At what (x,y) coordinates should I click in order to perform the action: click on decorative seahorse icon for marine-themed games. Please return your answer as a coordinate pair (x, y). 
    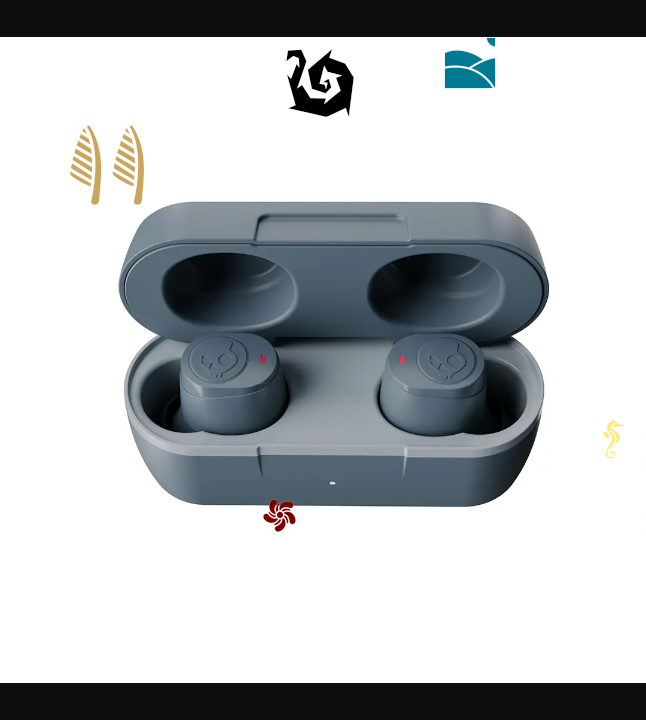
    Looking at the image, I should click on (613, 439).